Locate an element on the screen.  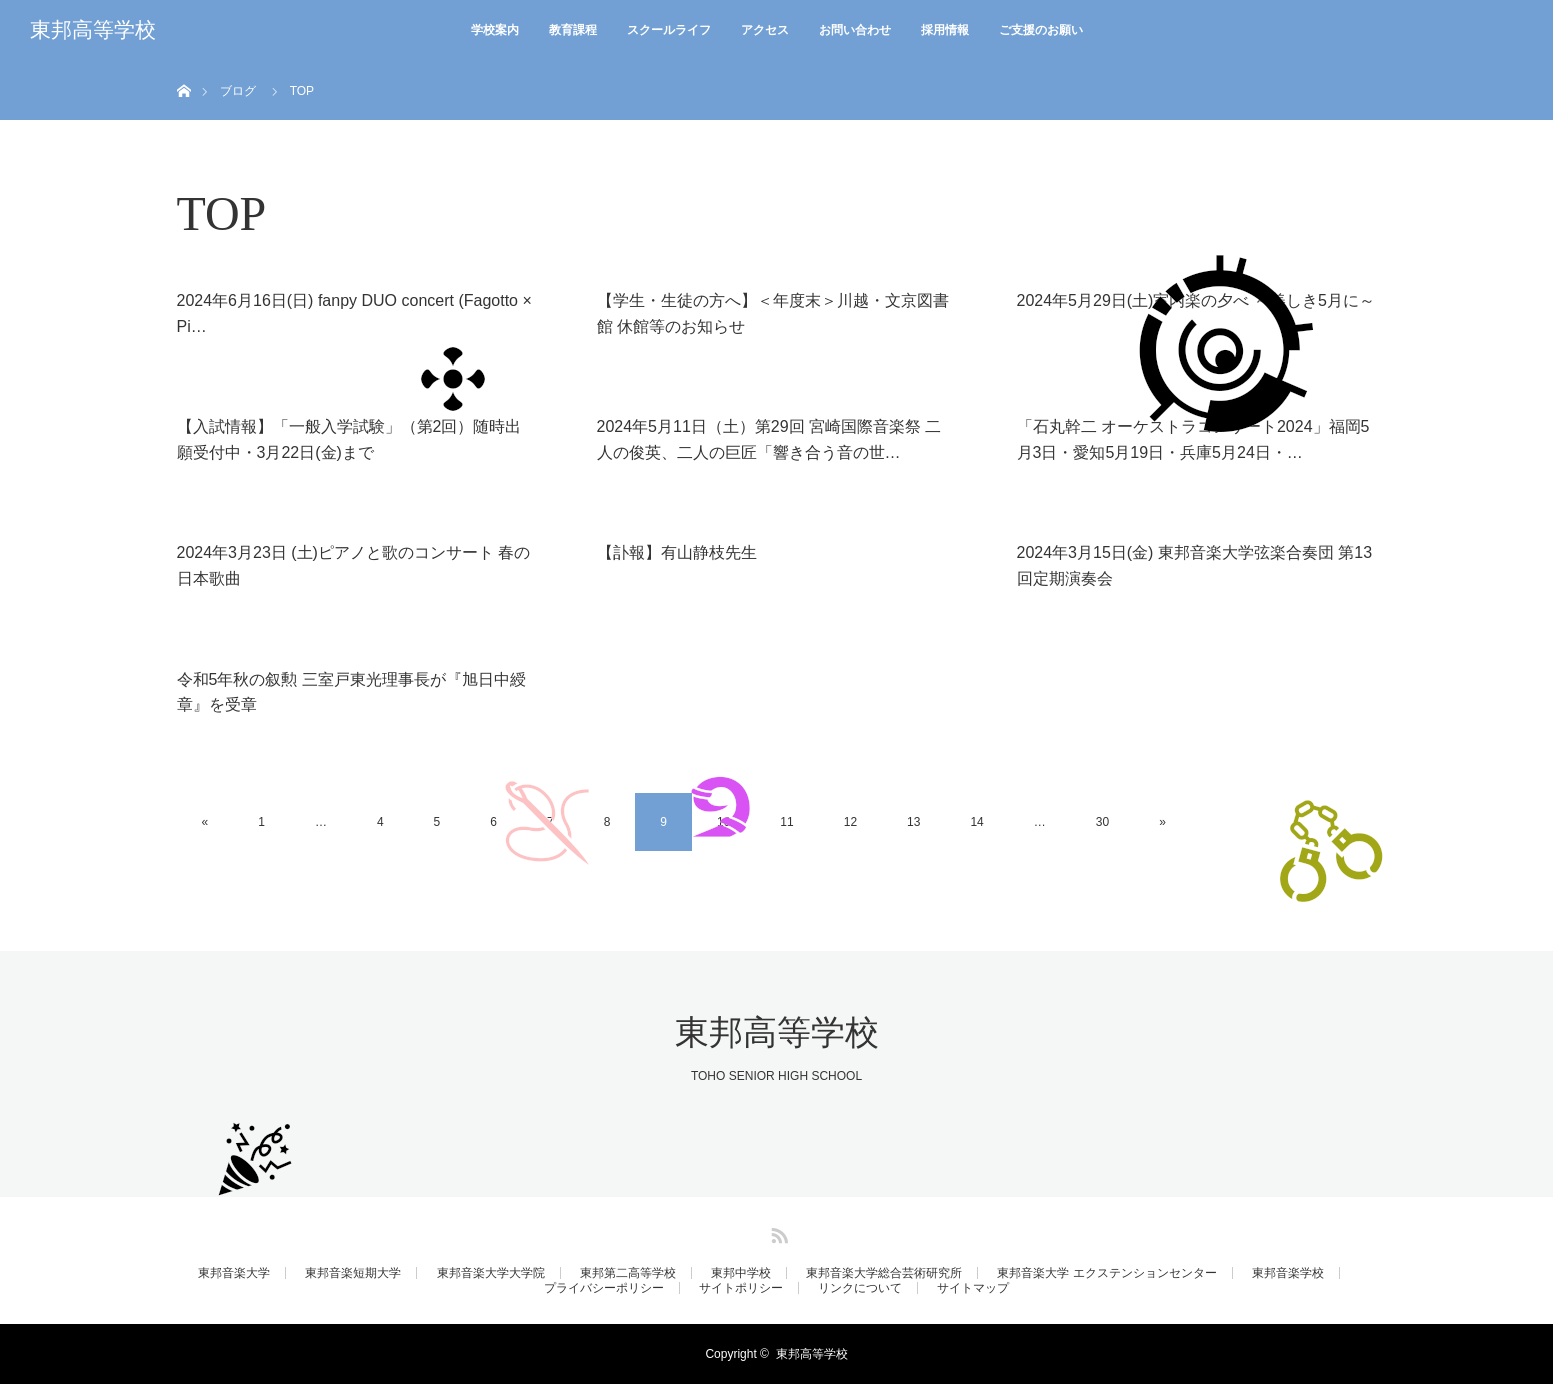
celebrate an achievement or milestone is located at coordinates (254, 1159).